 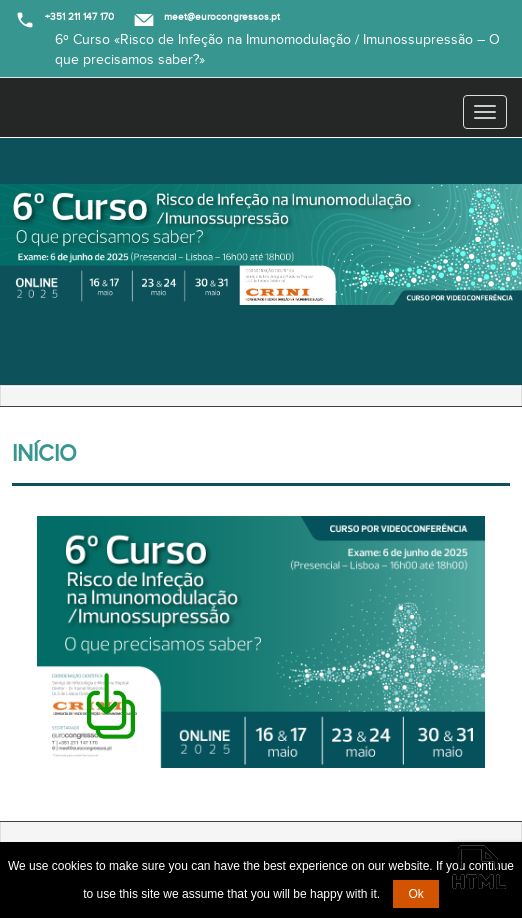 I want to click on download multiple files, so click(x=111, y=706).